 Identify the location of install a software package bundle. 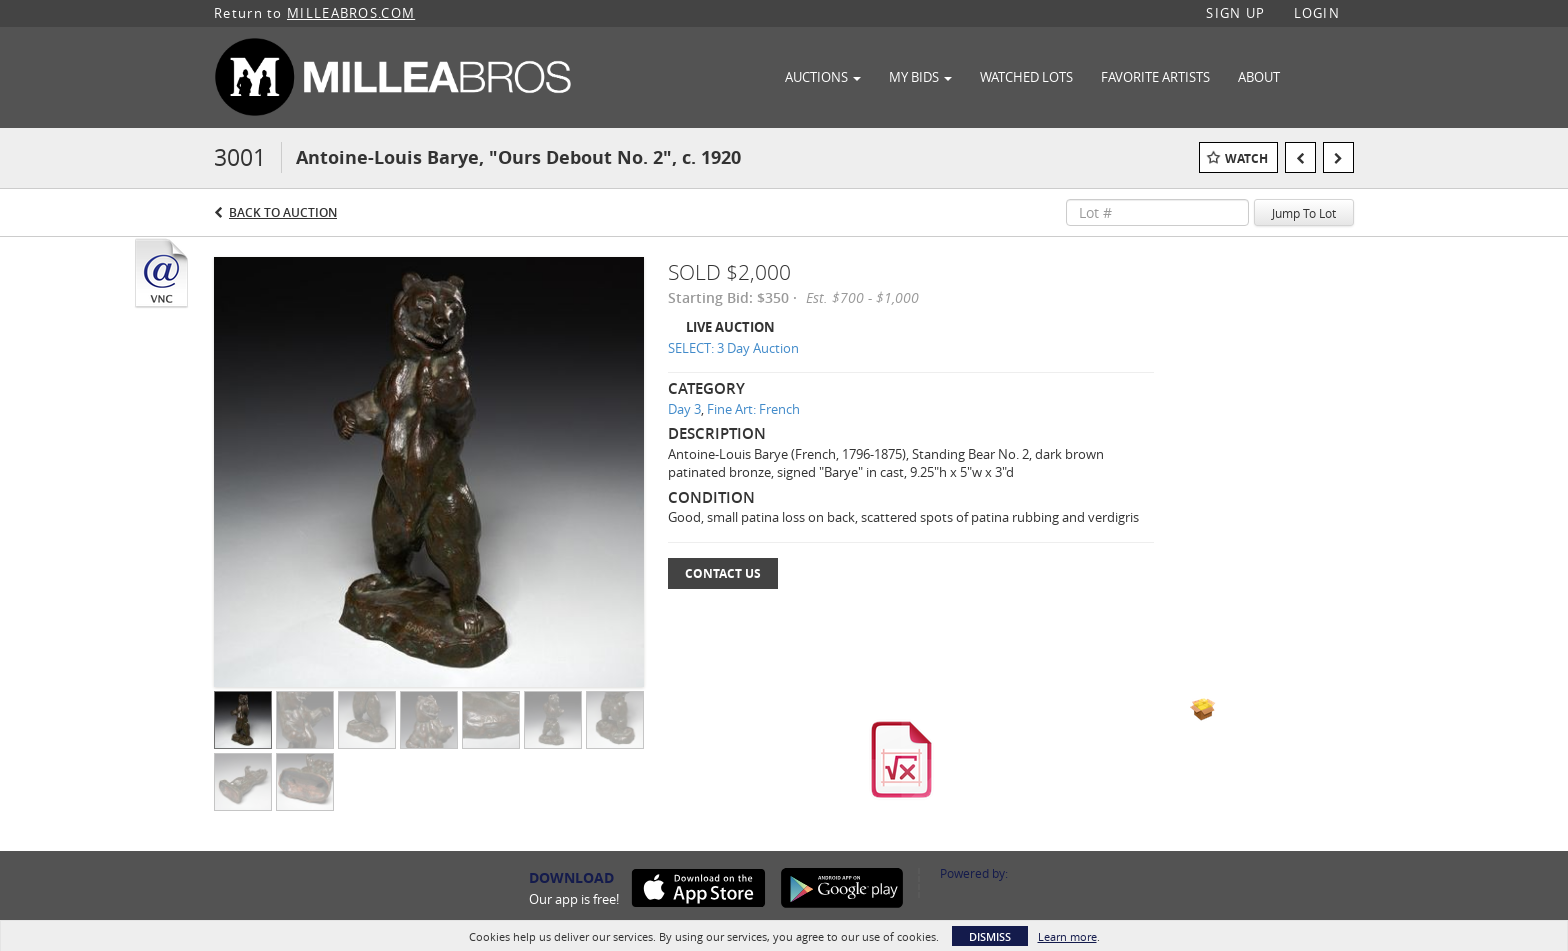
(1203, 709).